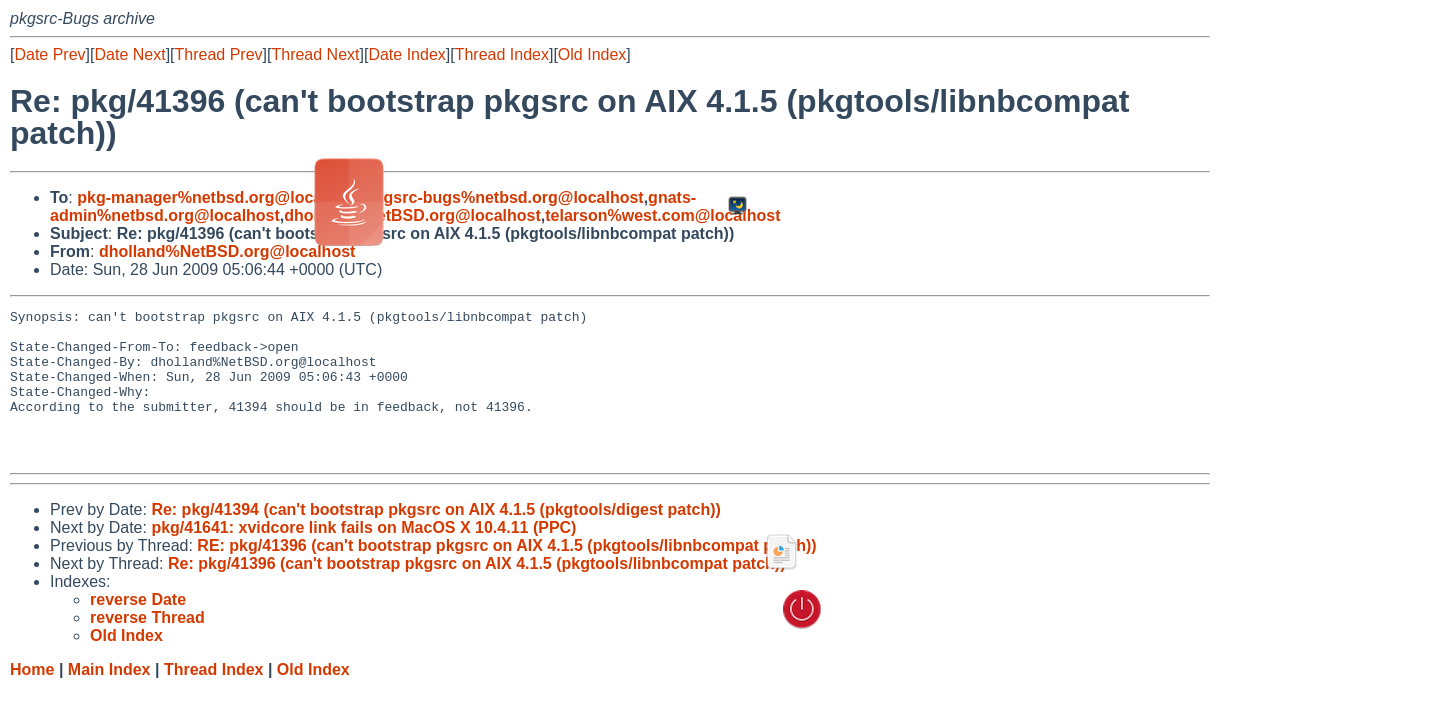  I want to click on open a presentation file, so click(781, 551).